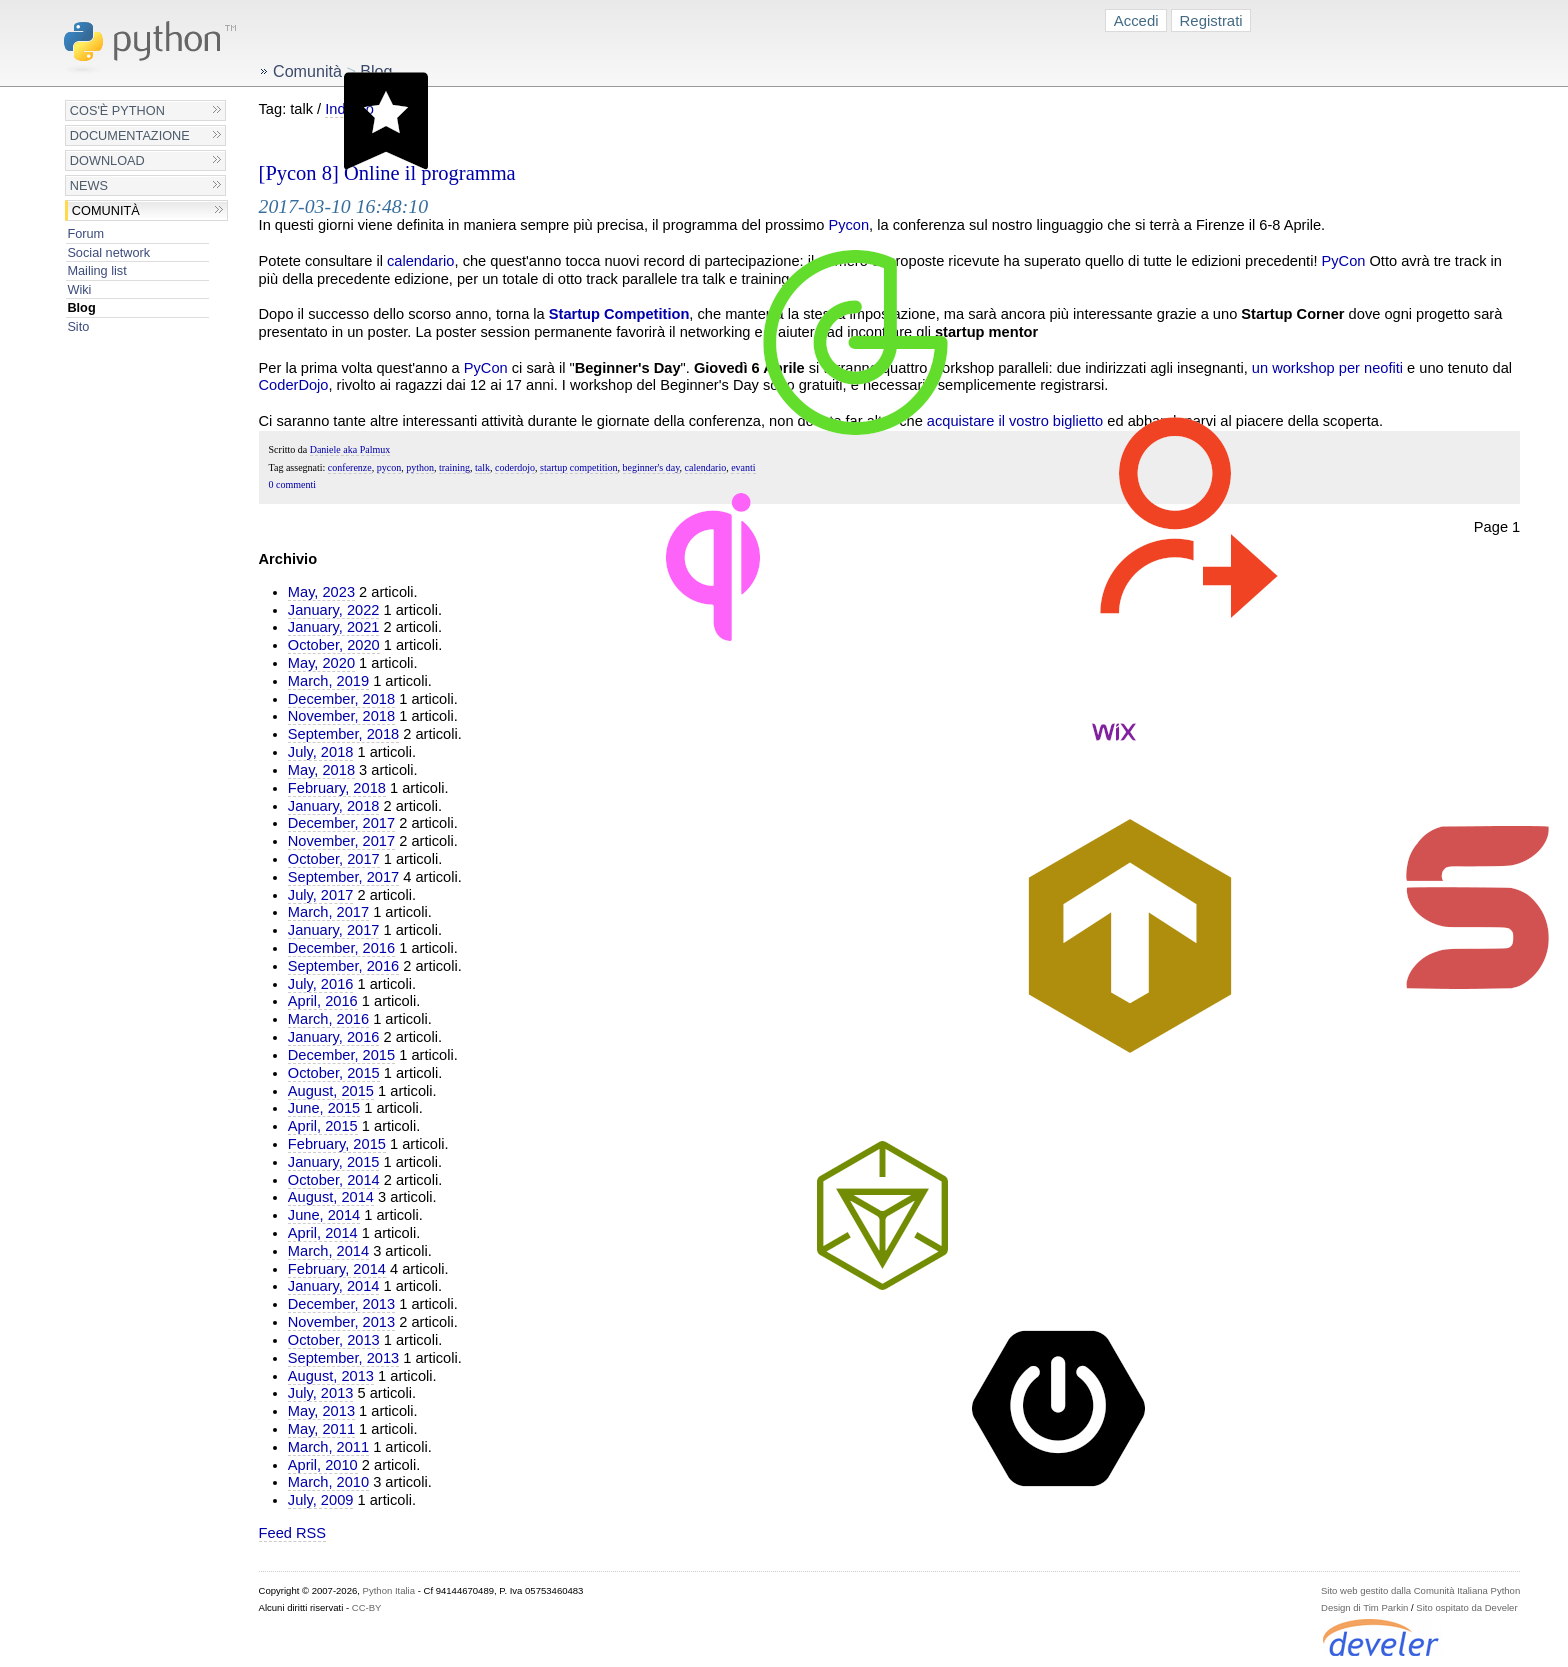  I want to click on visit the Game Developer website, so click(855, 342).